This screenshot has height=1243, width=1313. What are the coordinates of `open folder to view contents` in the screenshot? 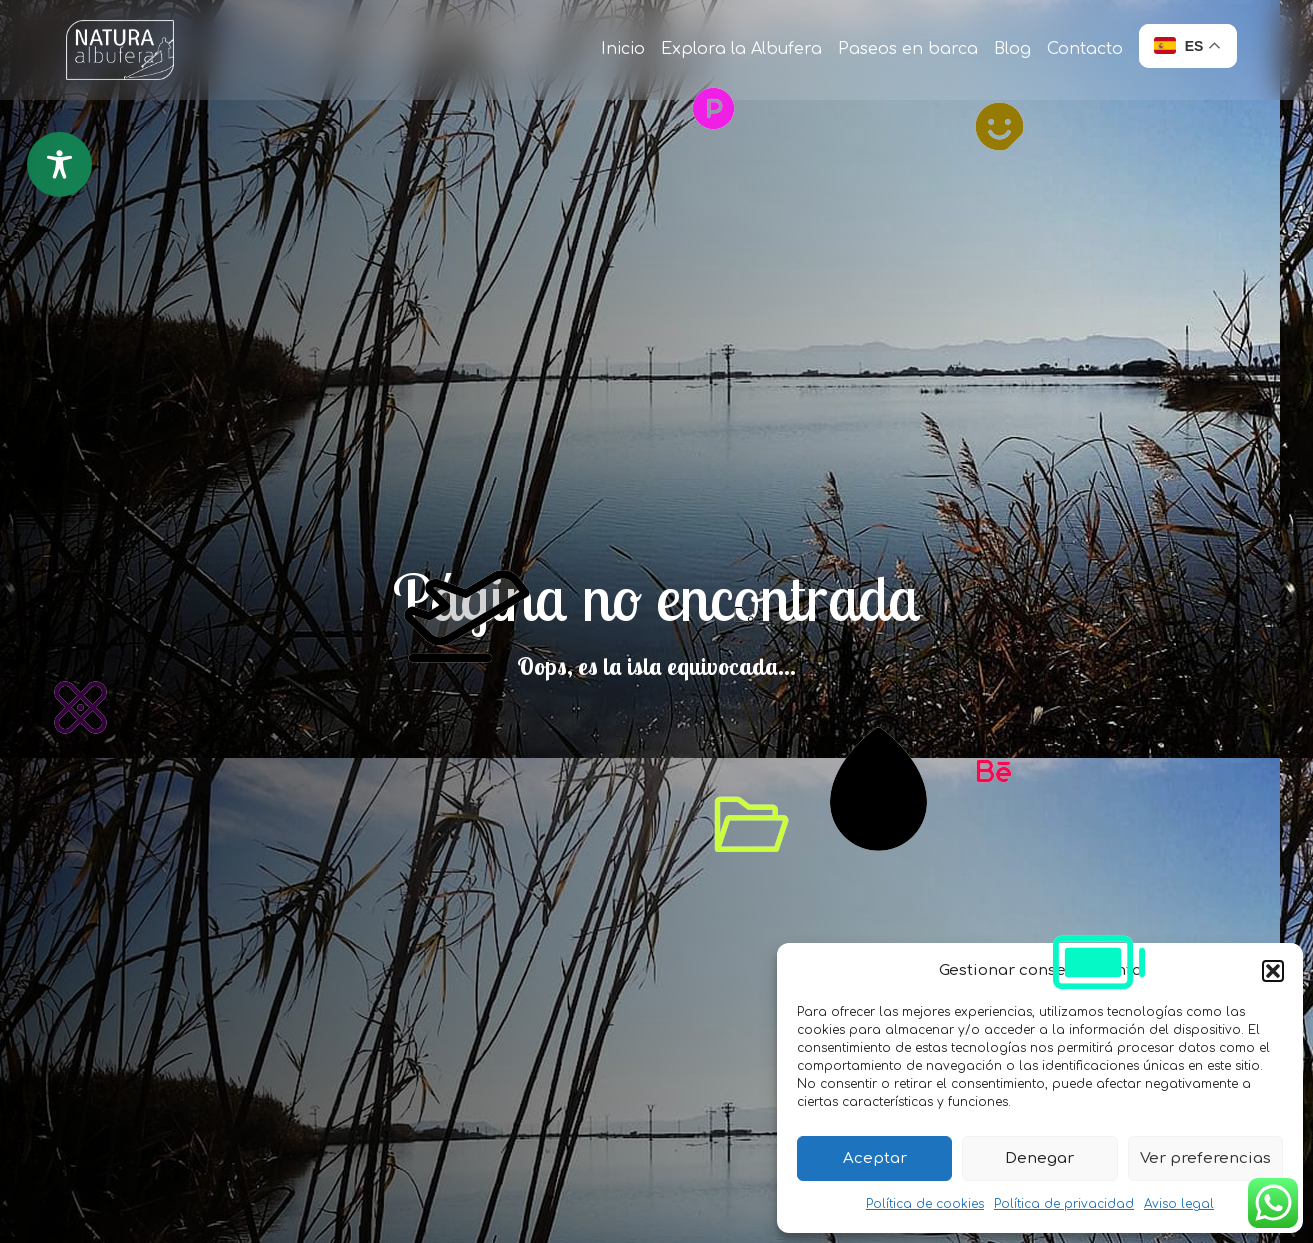 It's located at (749, 823).